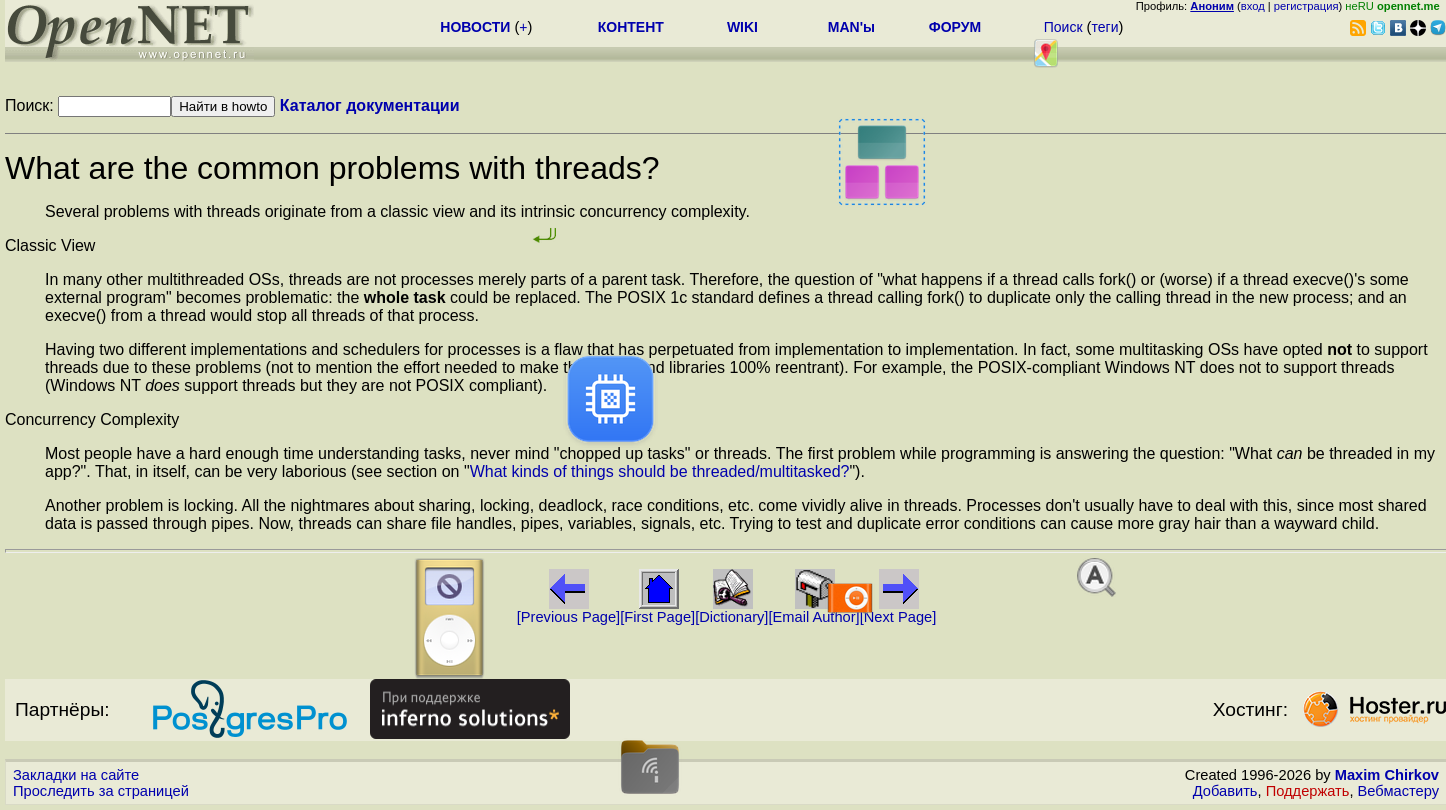  Describe the element at coordinates (544, 234) in the screenshot. I see `reply to all recipients of an email` at that location.